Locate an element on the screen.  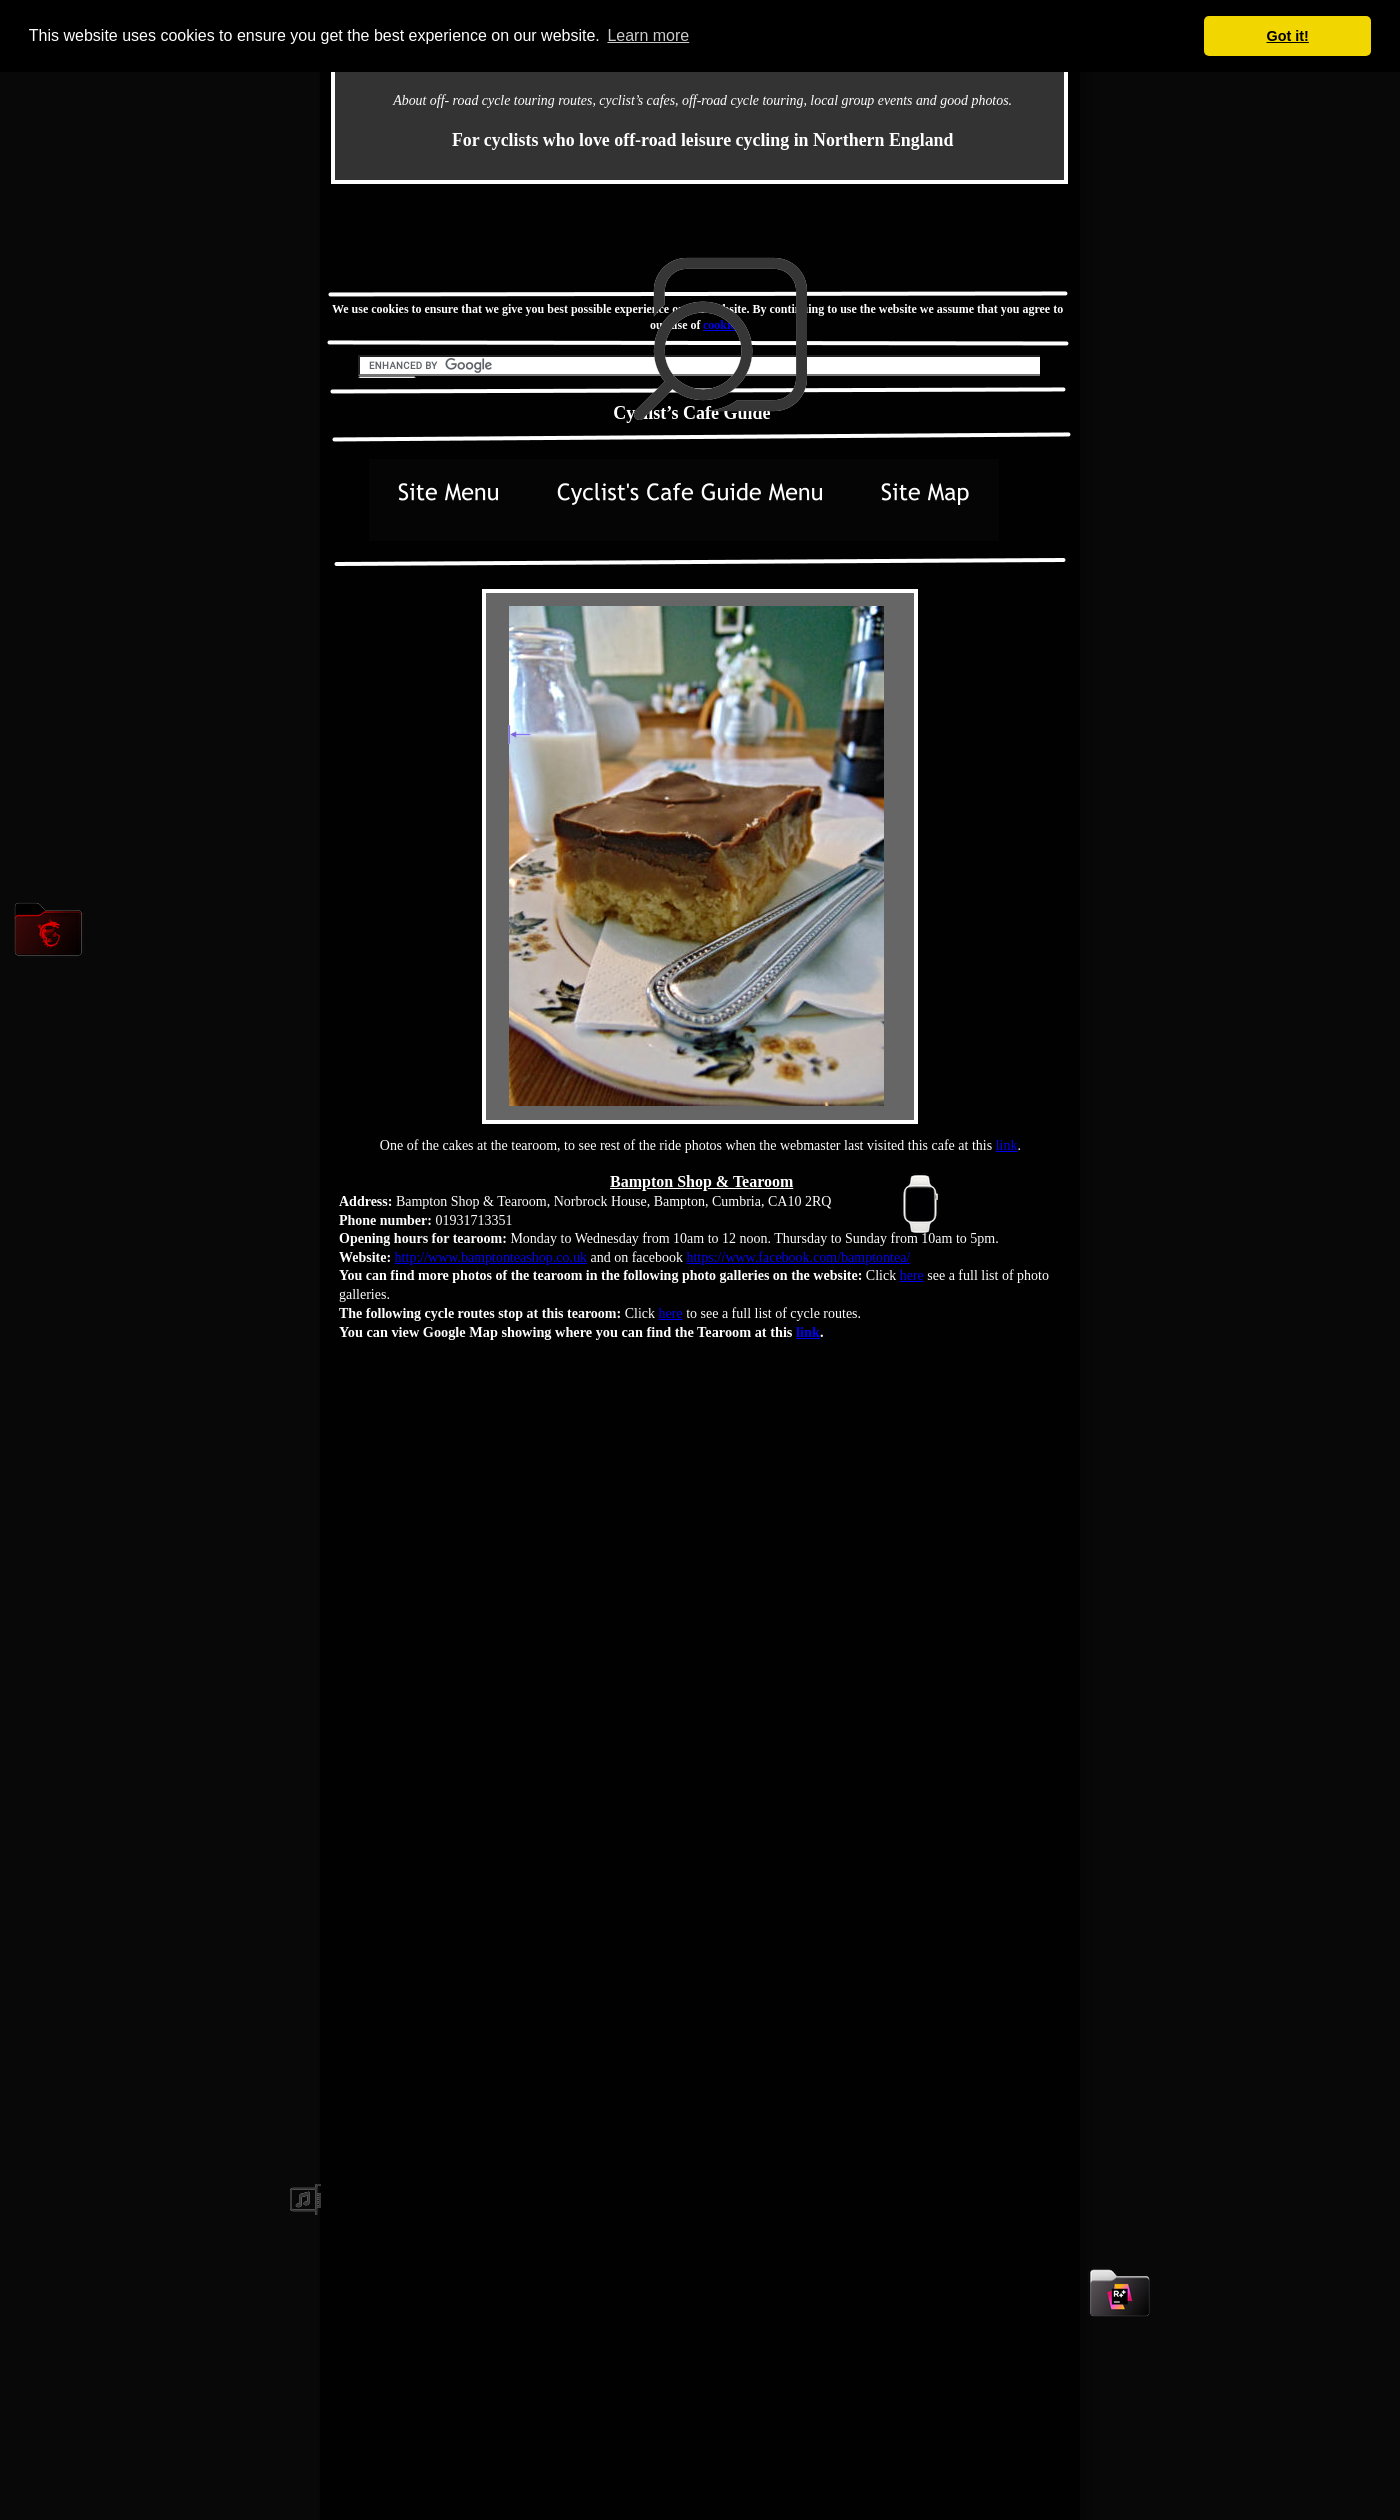
access sound card or audio device settings is located at coordinates (305, 2199).